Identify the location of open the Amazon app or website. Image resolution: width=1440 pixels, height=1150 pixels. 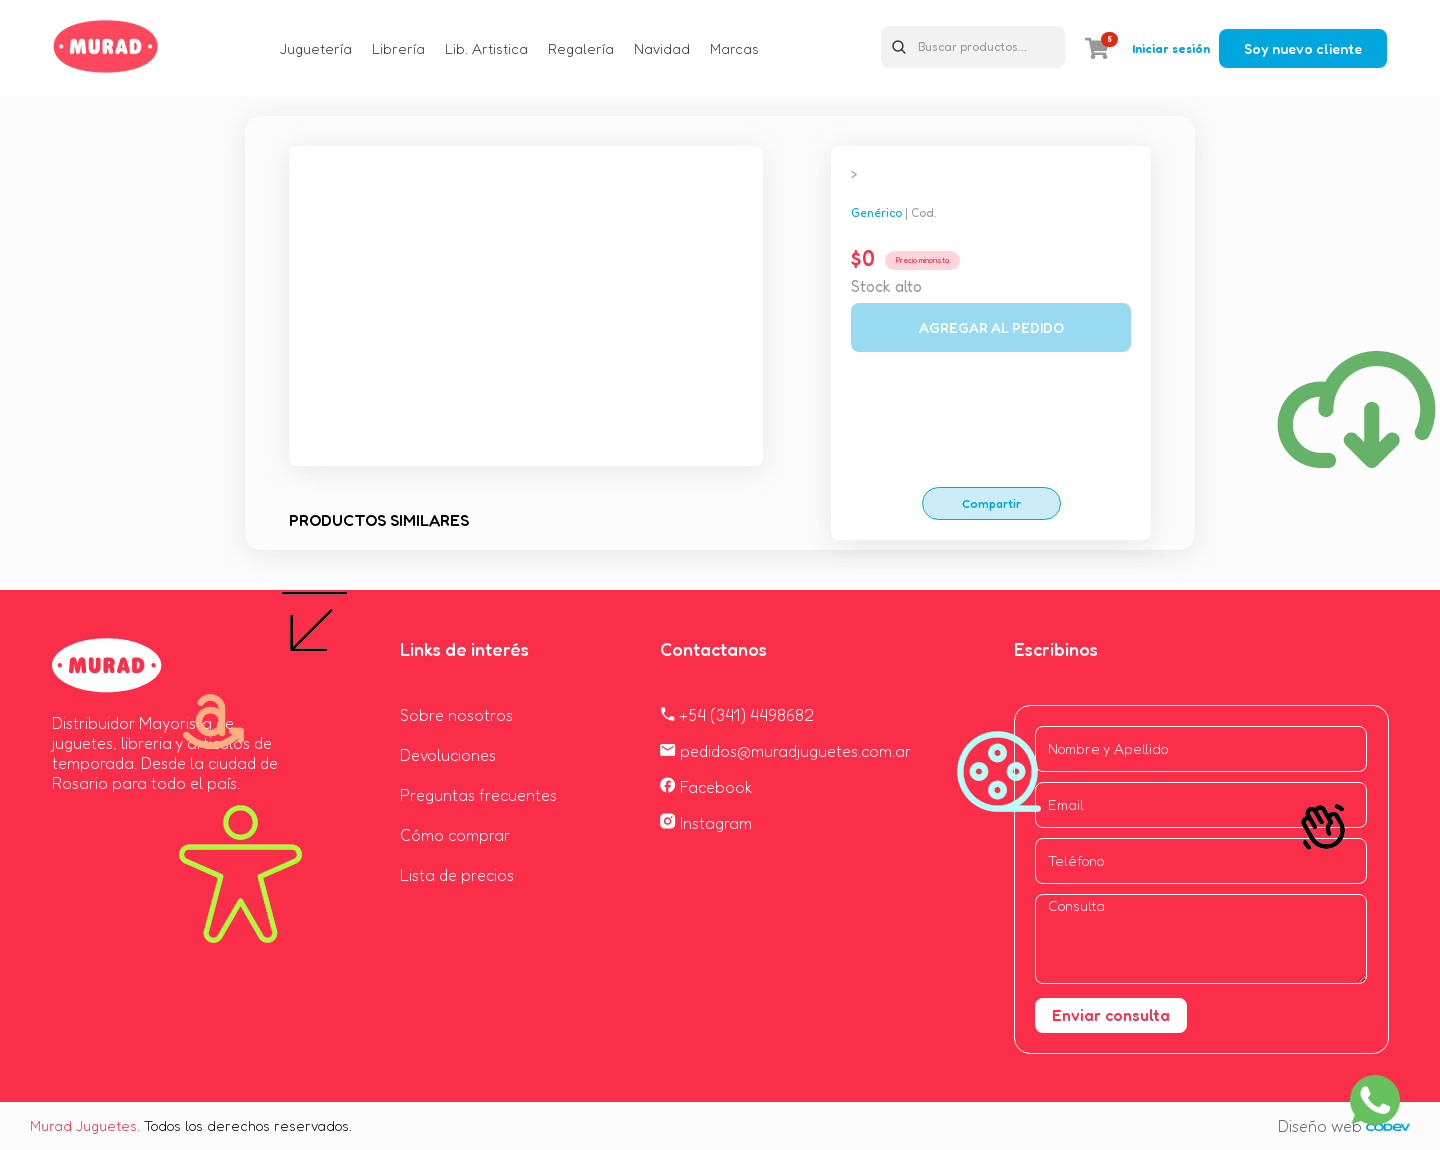
(211, 720).